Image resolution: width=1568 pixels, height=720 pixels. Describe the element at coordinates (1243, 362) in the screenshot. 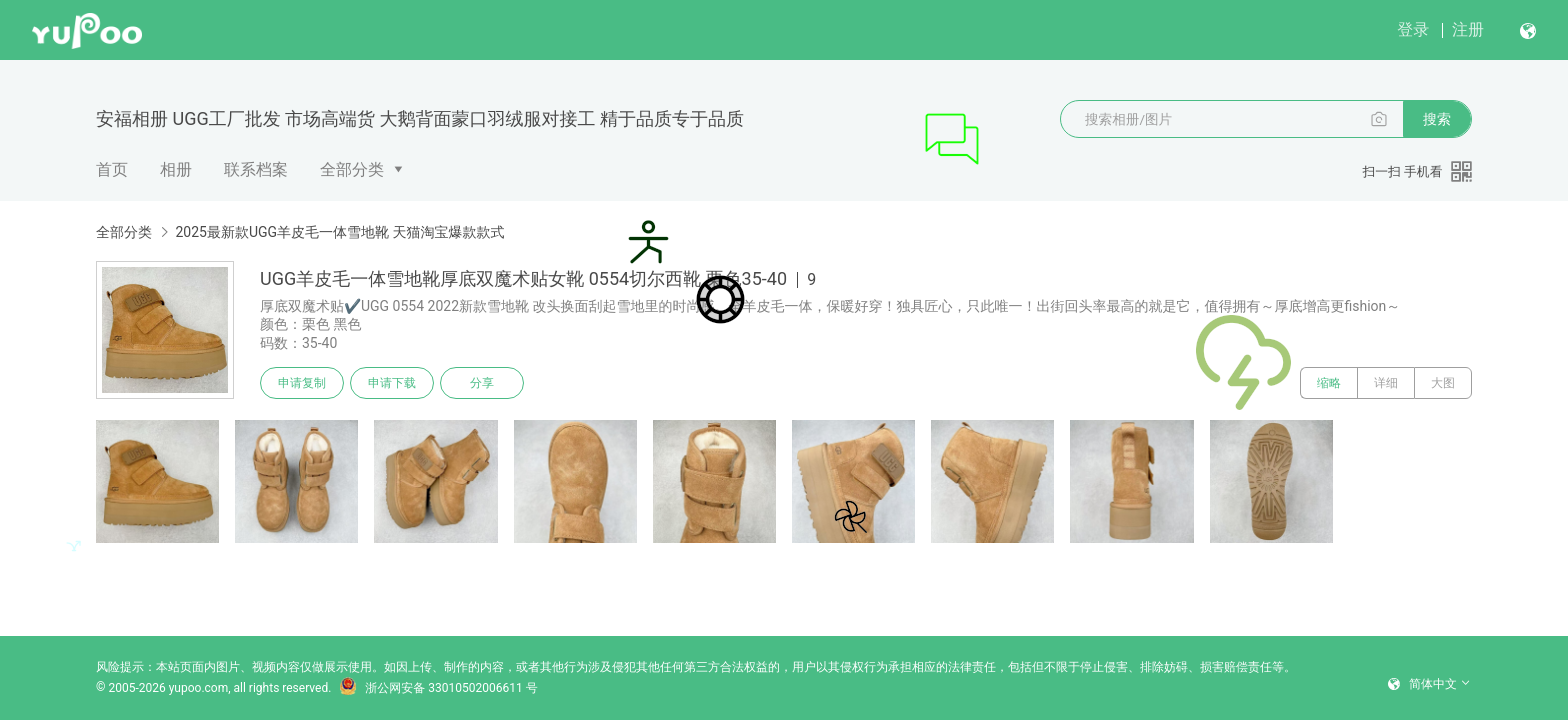

I see `indicates thunderstorm or severe weather conditions` at that location.